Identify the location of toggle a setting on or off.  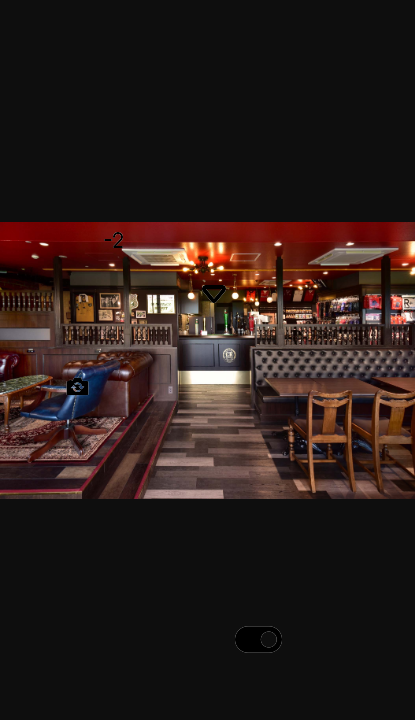
(258, 639).